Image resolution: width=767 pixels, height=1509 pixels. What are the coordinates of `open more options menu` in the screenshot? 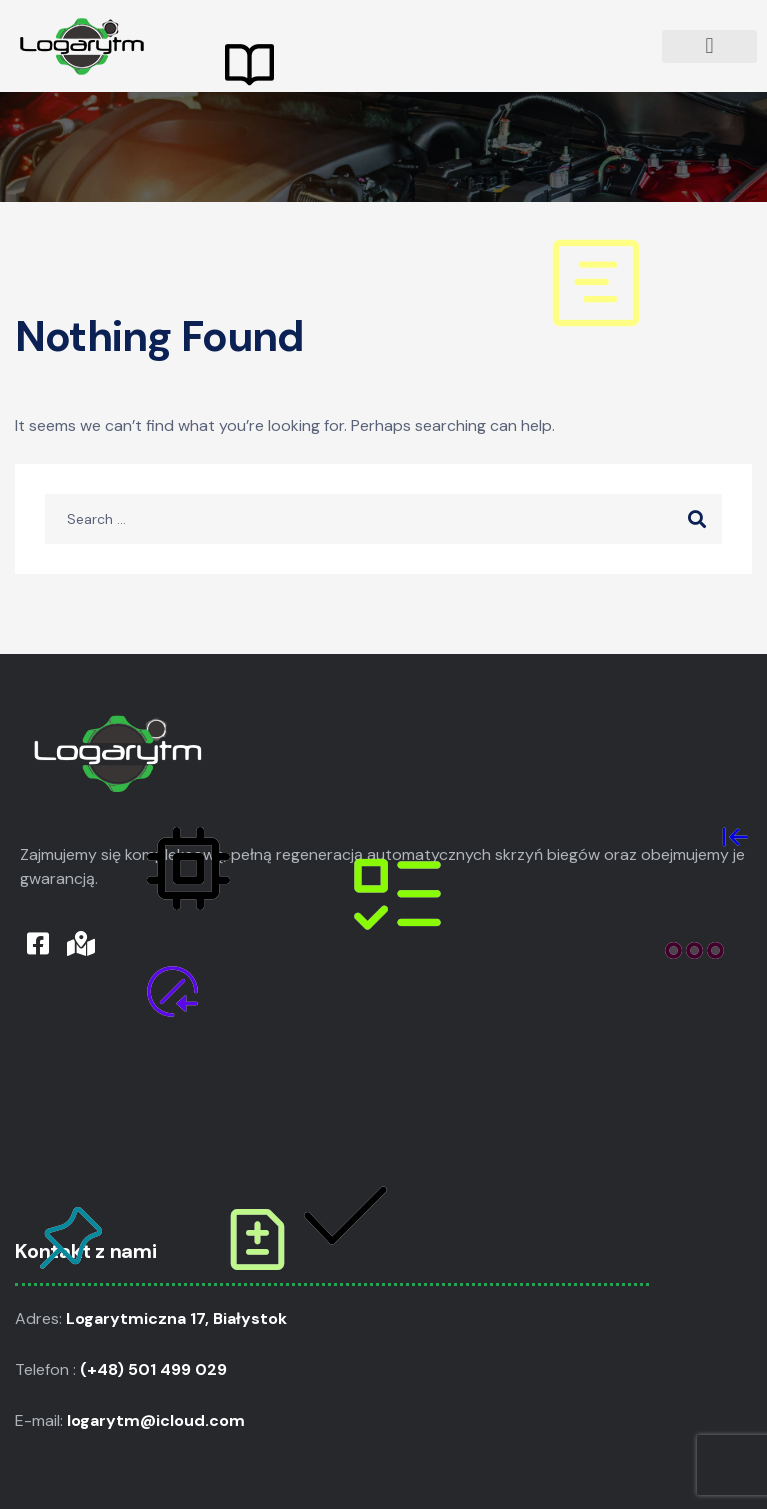 It's located at (694, 950).